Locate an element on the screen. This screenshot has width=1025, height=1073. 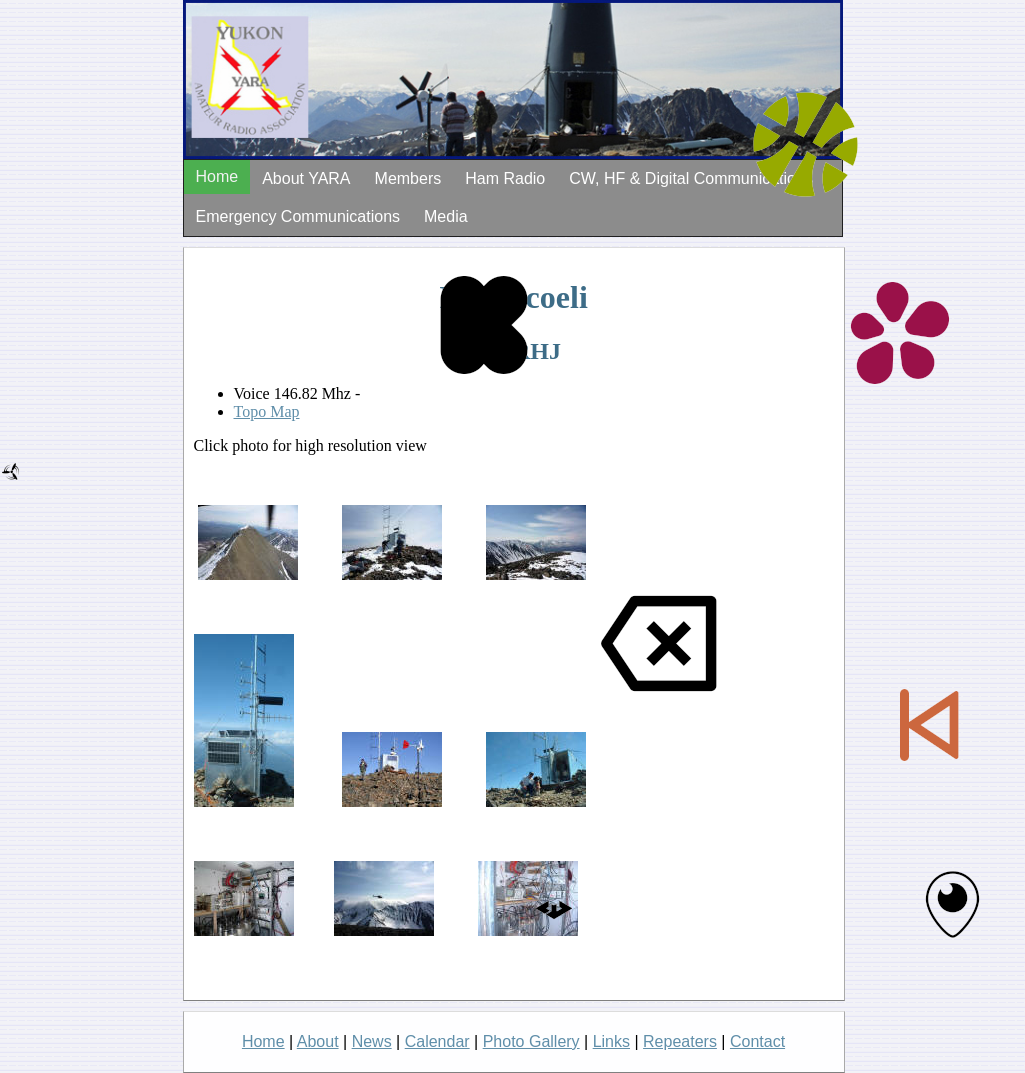
skip to previous track is located at coordinates (927, 725).